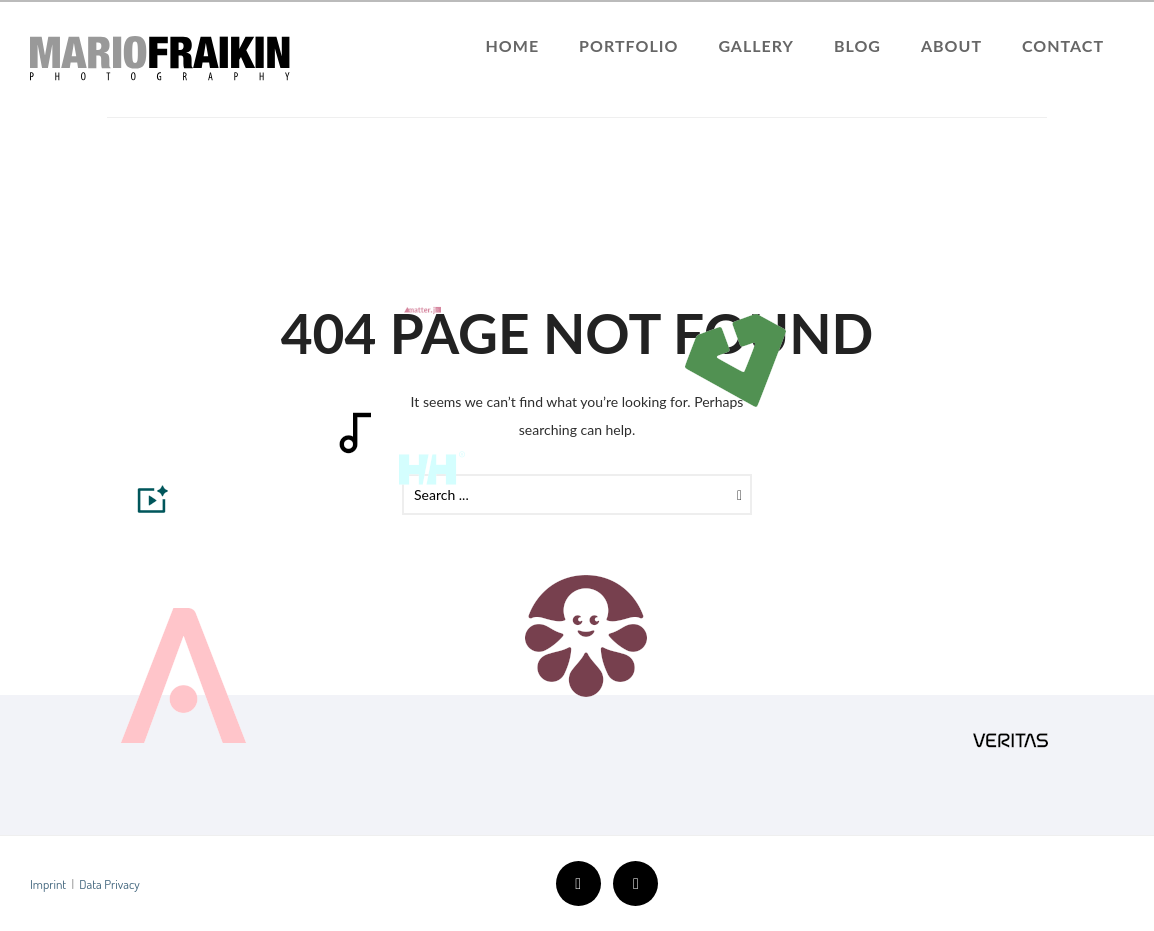 This screenshot has height=931, width=1154. I want to click on visit the Helly Hansen website, so click(432, 468).